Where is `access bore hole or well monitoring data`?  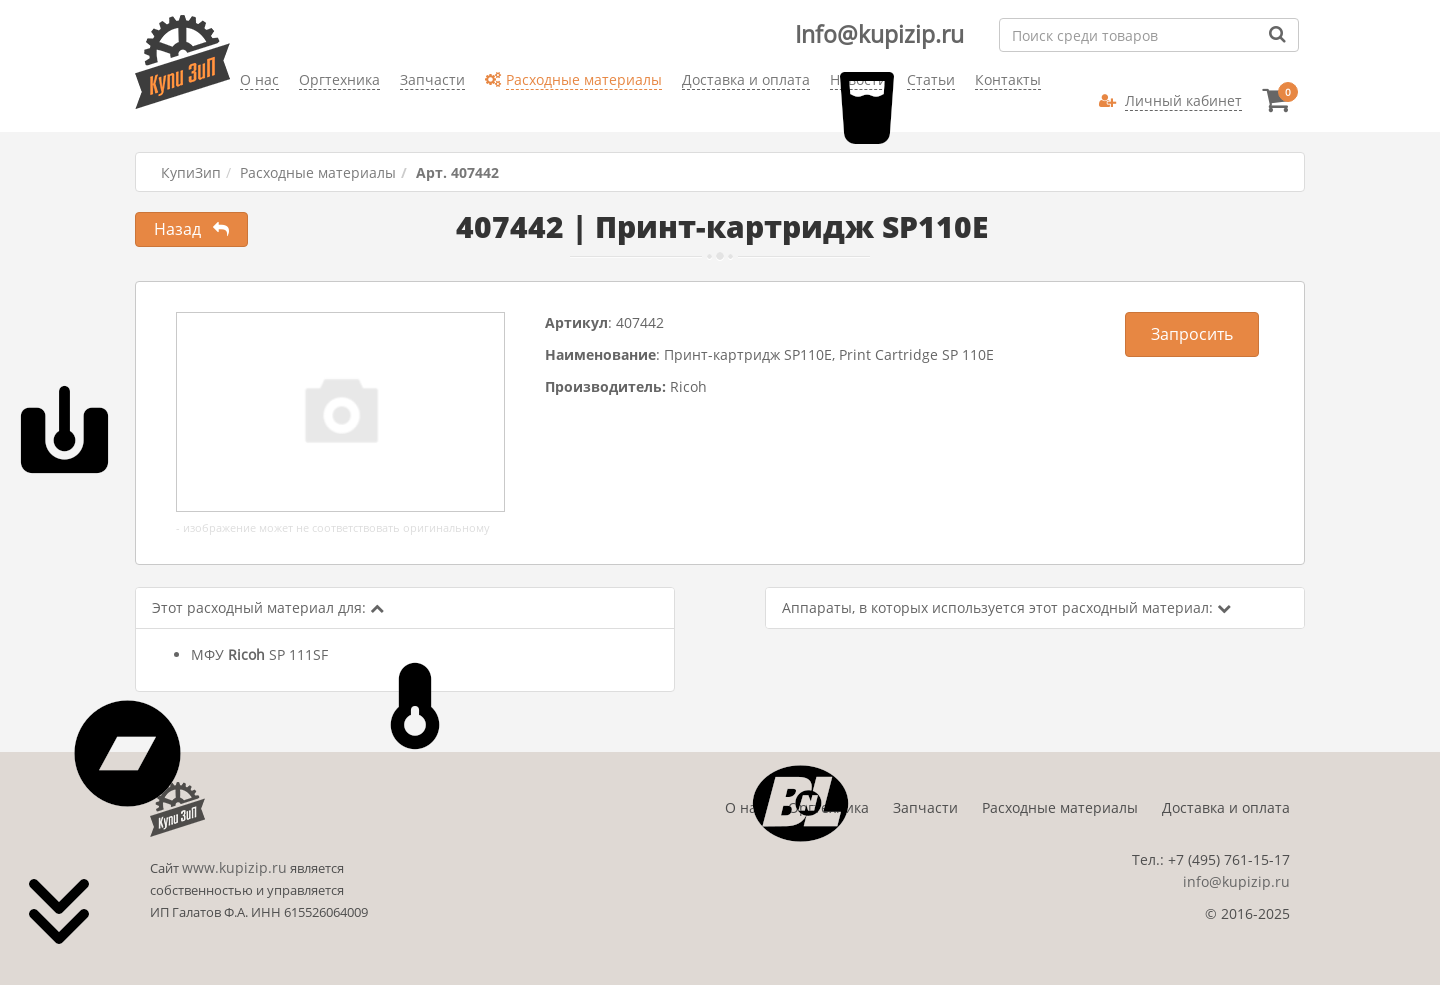 access bore hole or well monitoring data is located at coordinates (64, 429).